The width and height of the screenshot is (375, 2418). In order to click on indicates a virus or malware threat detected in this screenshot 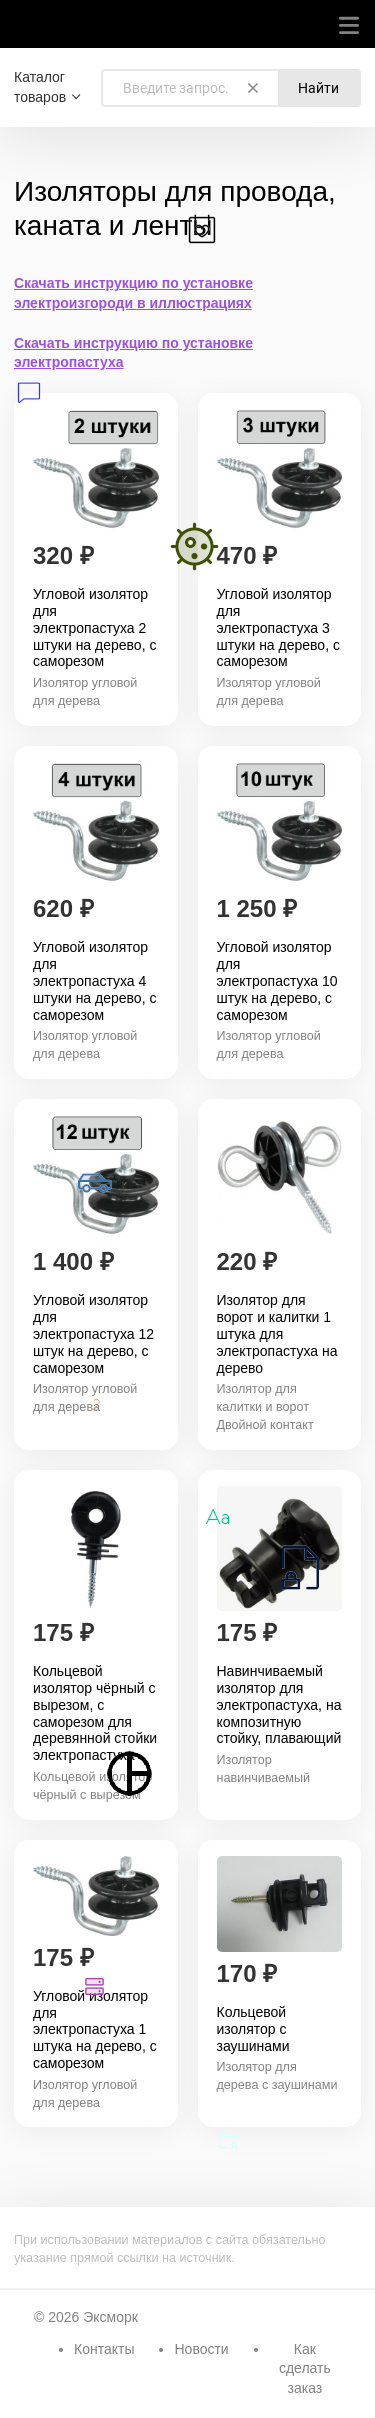, I will do `click(194, 546)`.